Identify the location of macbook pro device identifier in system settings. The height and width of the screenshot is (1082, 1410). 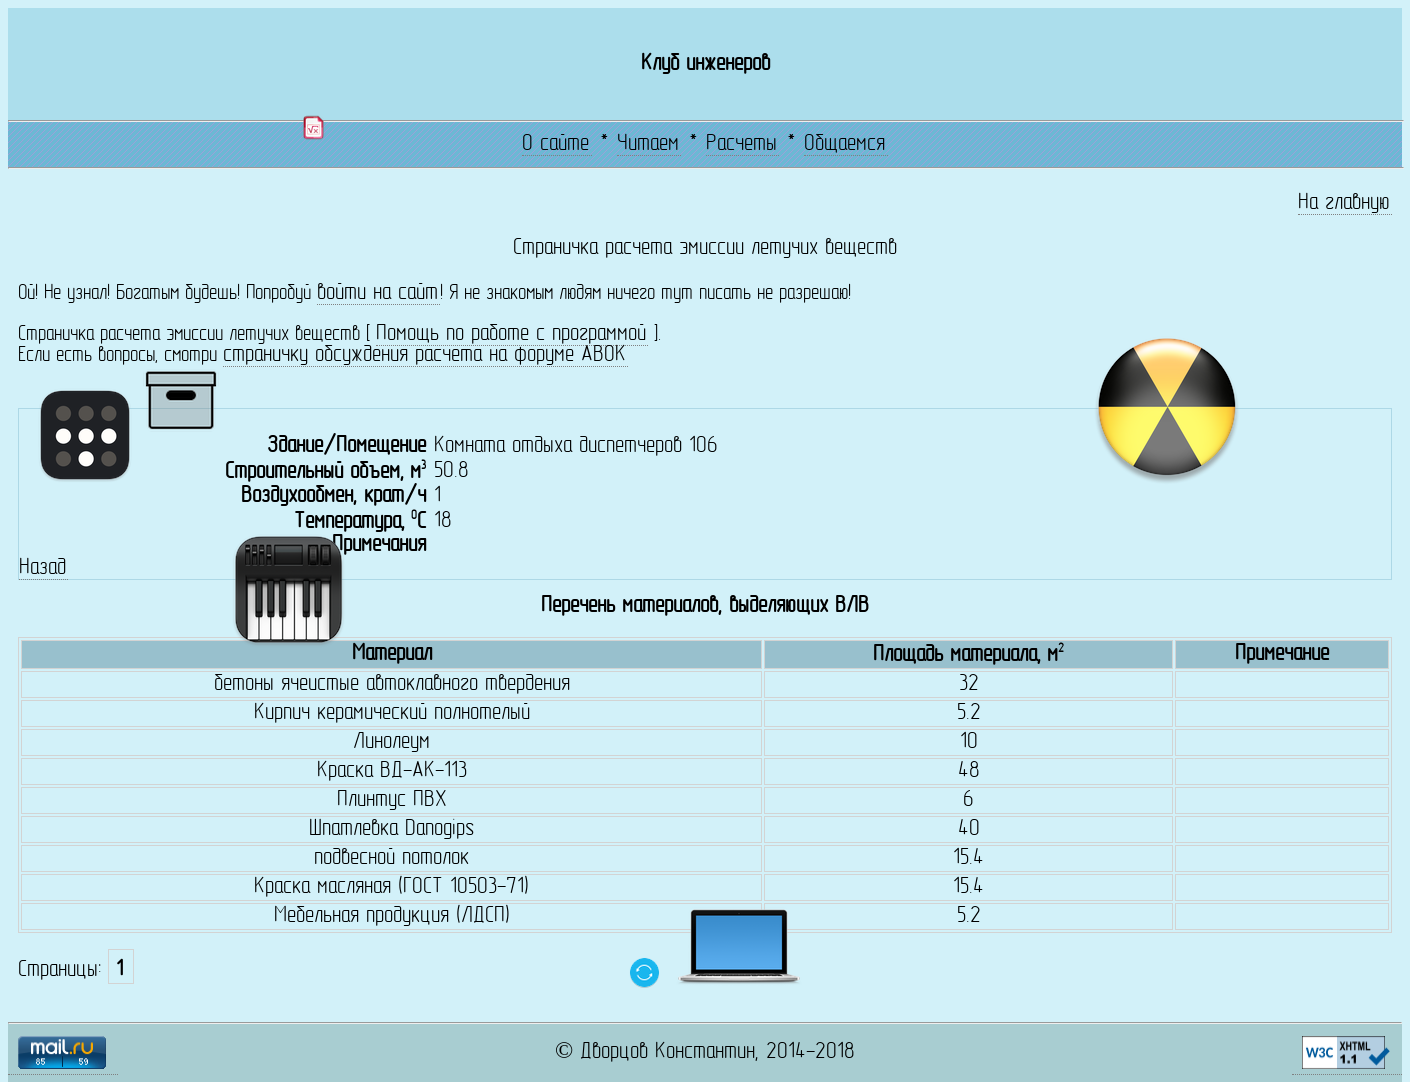
(739, 942).